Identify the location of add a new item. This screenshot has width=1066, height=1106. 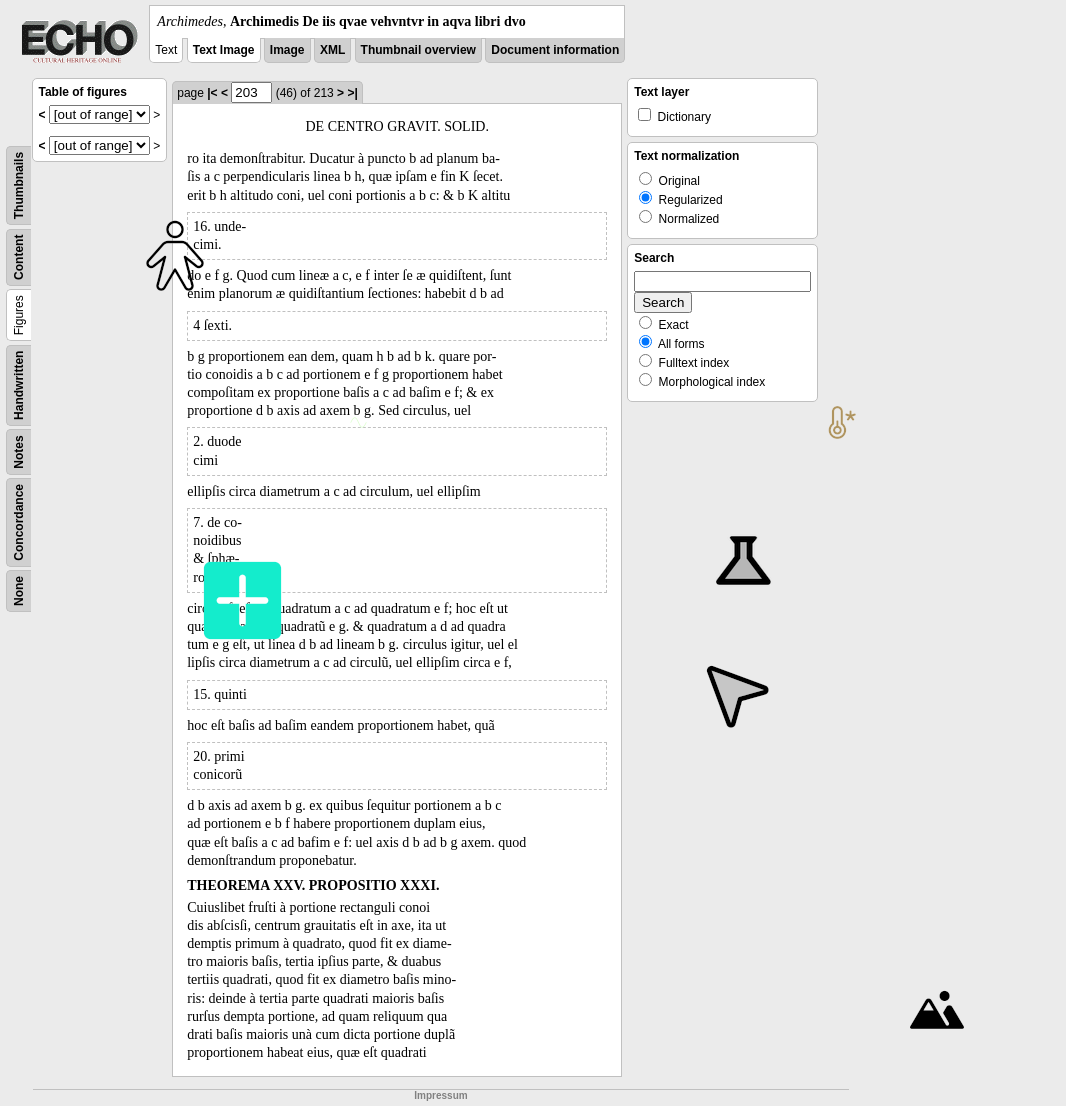
(242, 600).